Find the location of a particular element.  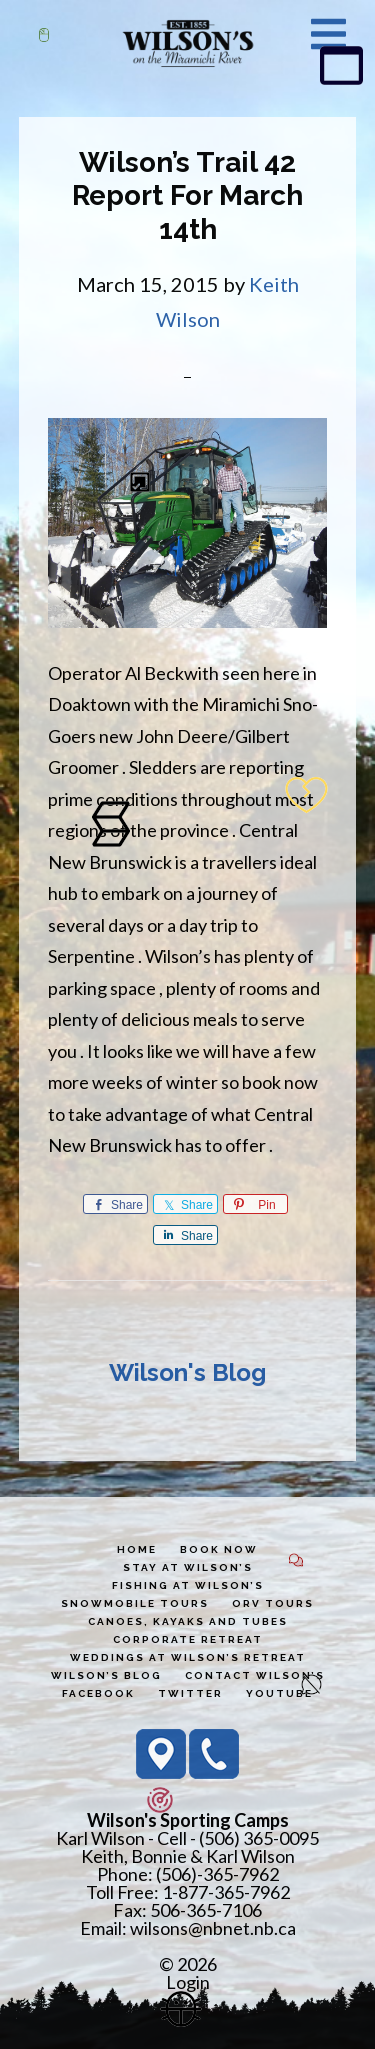

mark task as complete is located at coordinates (140, 482).